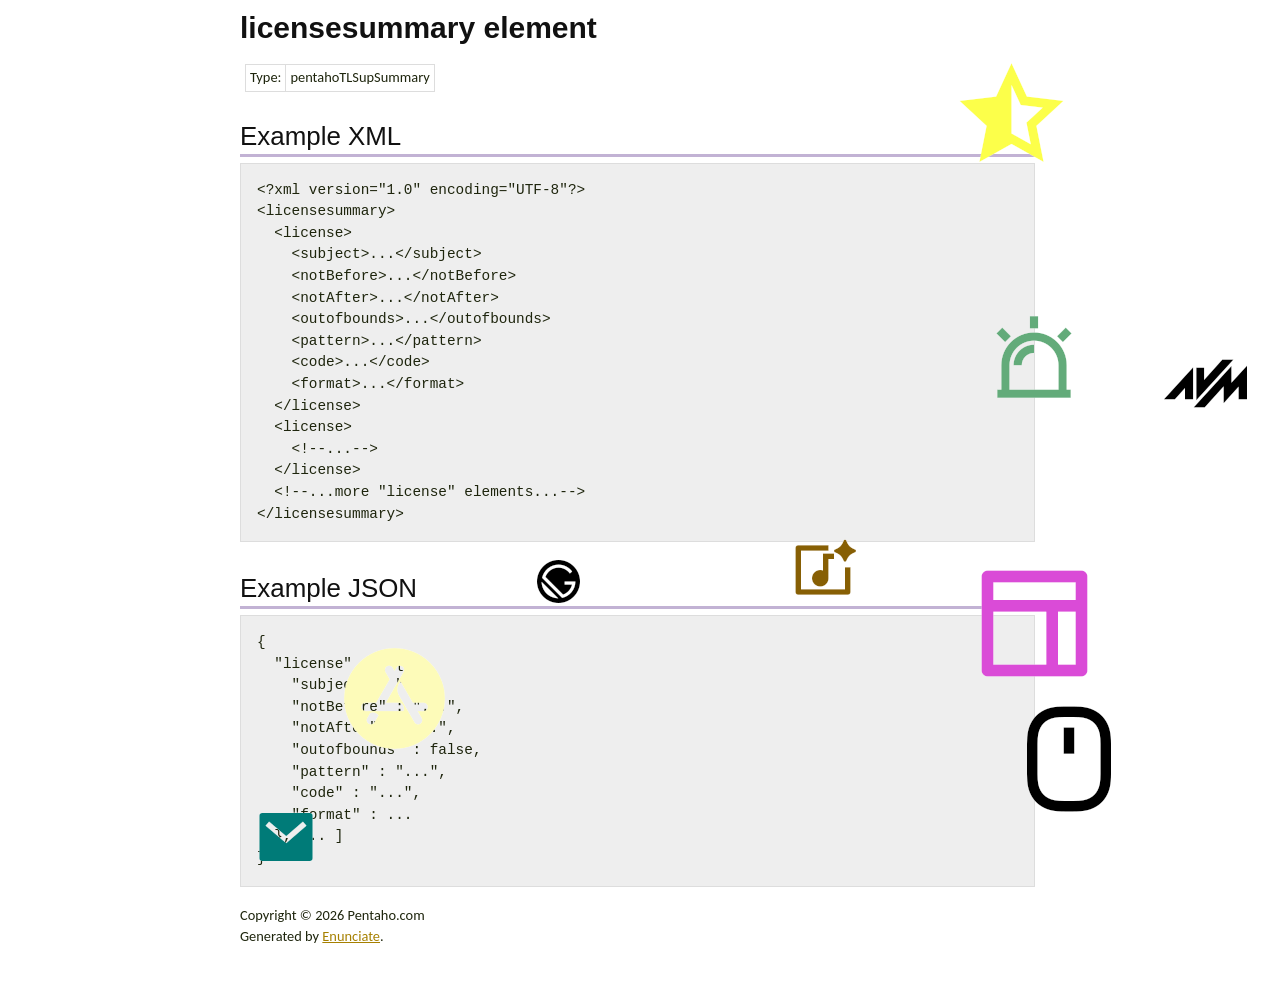 This screenshot has height=984, width=1280. I want to click on indicates a partial rating or half-star score, so click(1011, 115).